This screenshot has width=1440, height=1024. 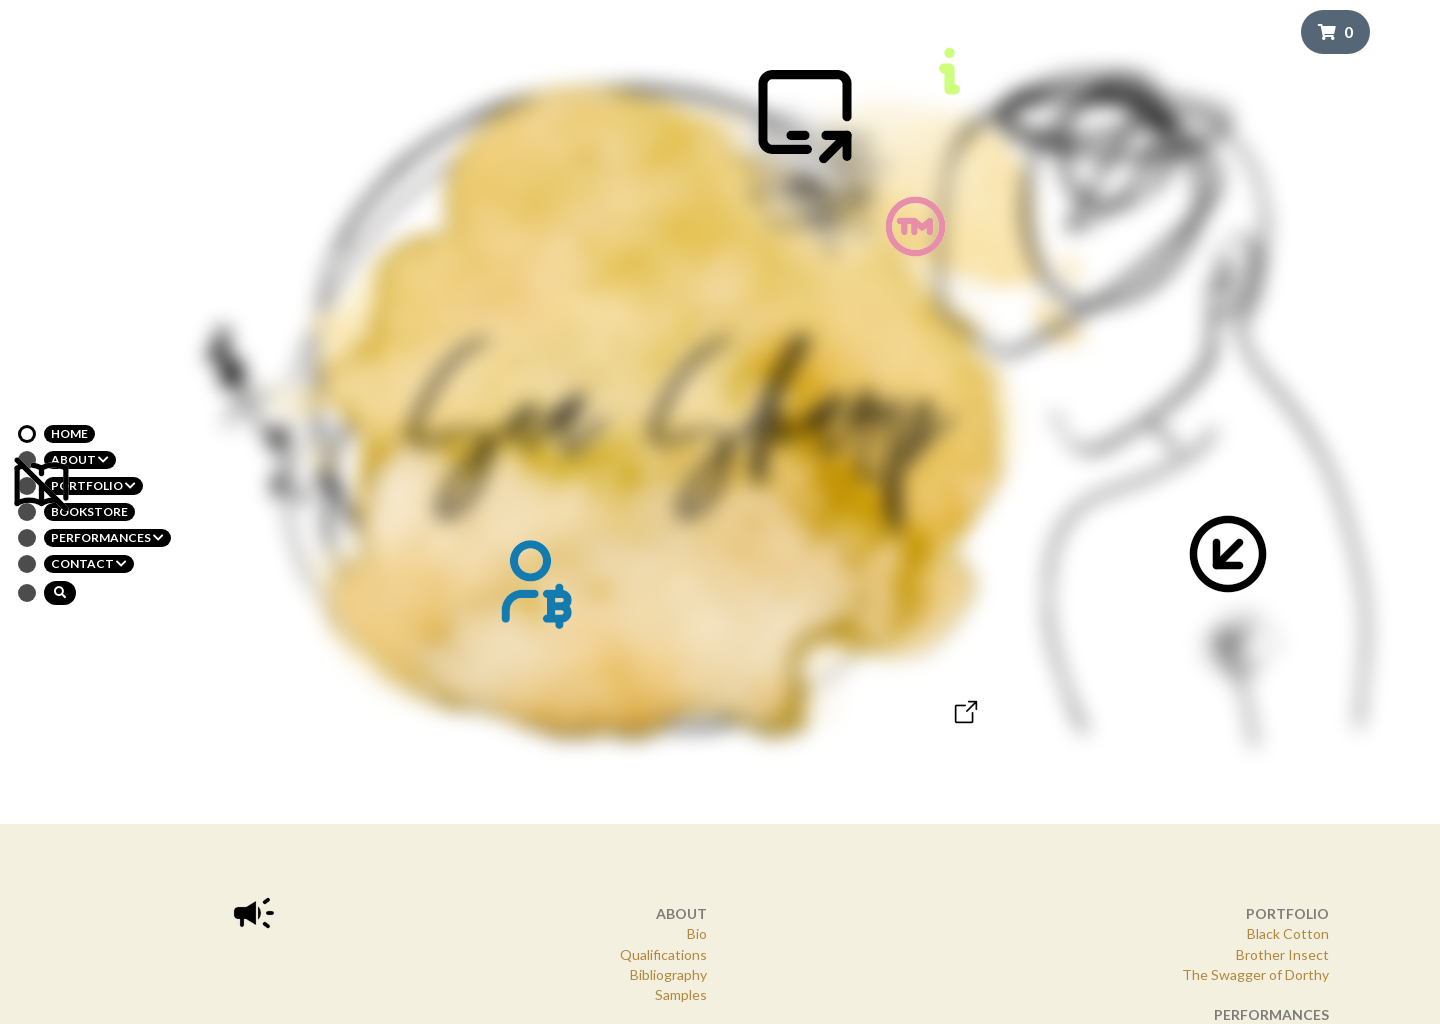 What do you see at coordinates (966, 712) in the screenshot?
I see `open link in a new window or tab` at bounding box center [966, 712].